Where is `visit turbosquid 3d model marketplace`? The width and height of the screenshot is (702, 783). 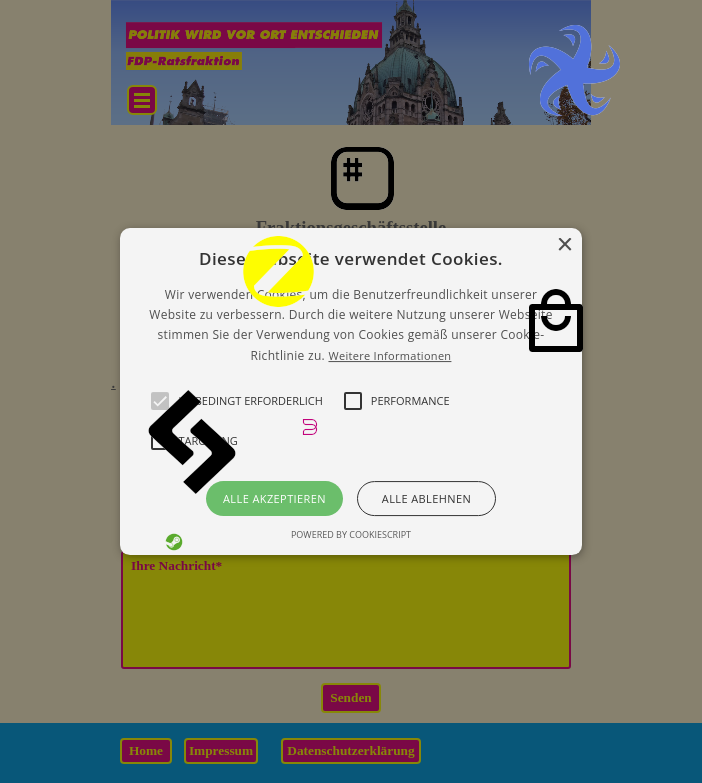
visit turbosquid 3d model marketplace is located at coordinates (574, 70).